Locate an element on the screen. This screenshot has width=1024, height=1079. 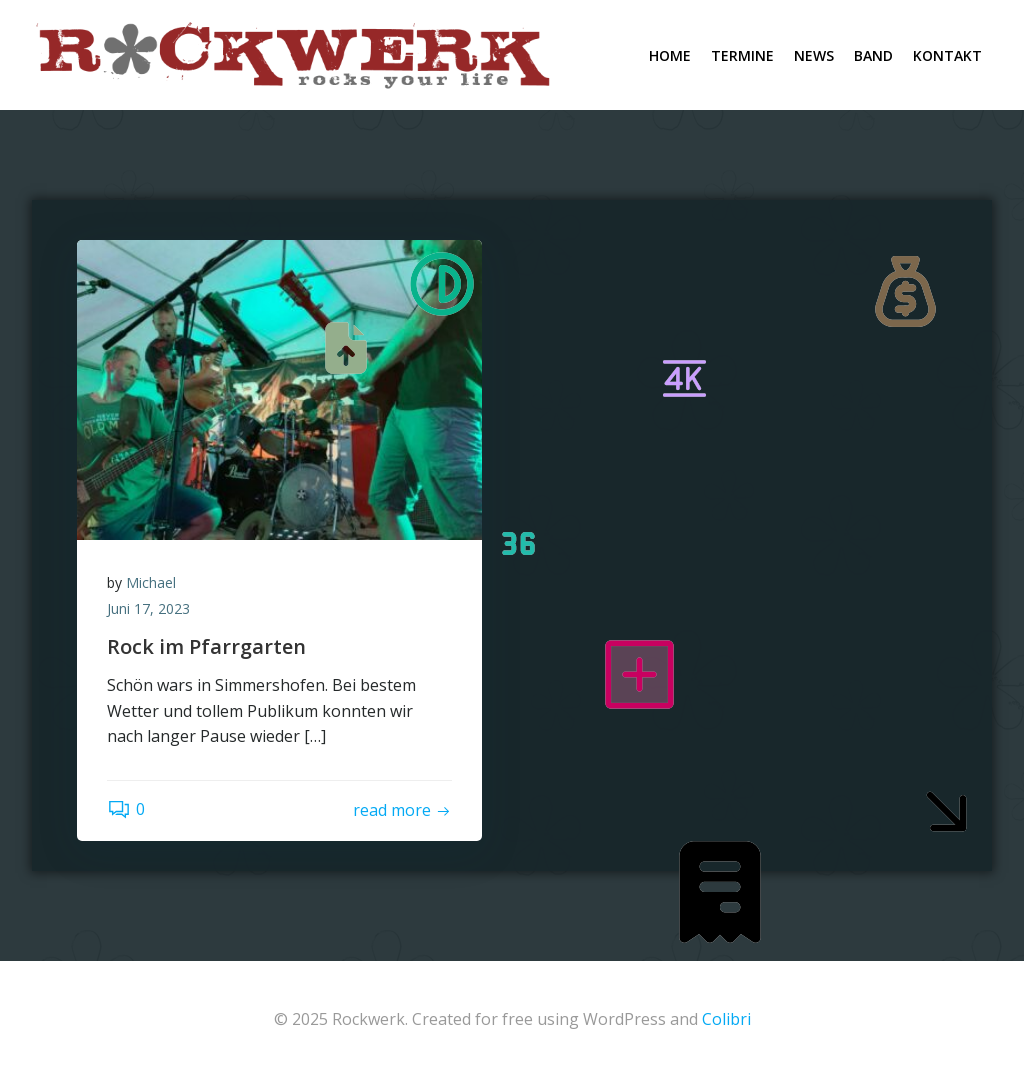
view purchase receipt or transaction history is located at coordinates (720, 892).